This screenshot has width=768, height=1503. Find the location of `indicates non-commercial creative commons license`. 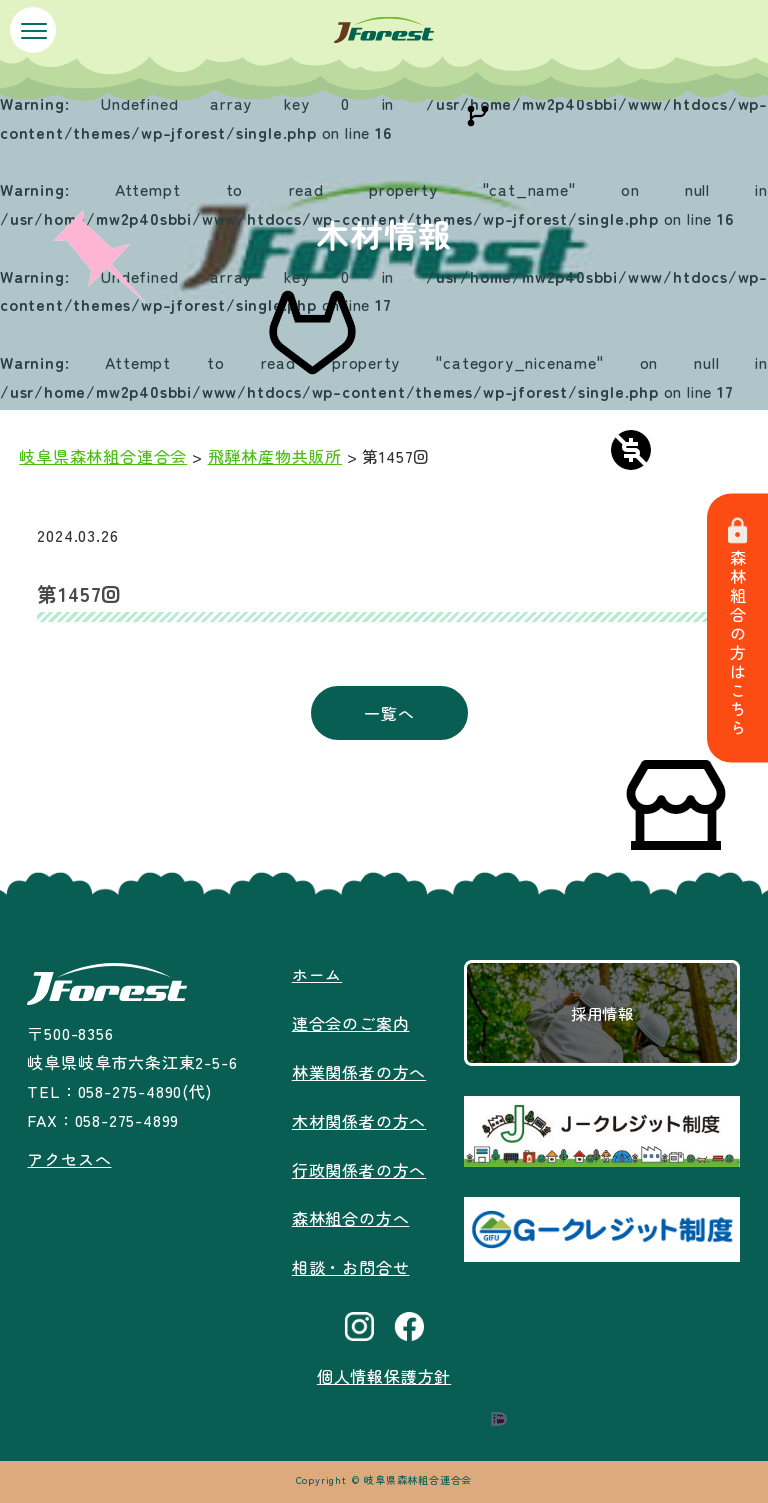

indicates non-commercial creative commons license is located at coordinates (631, 450).